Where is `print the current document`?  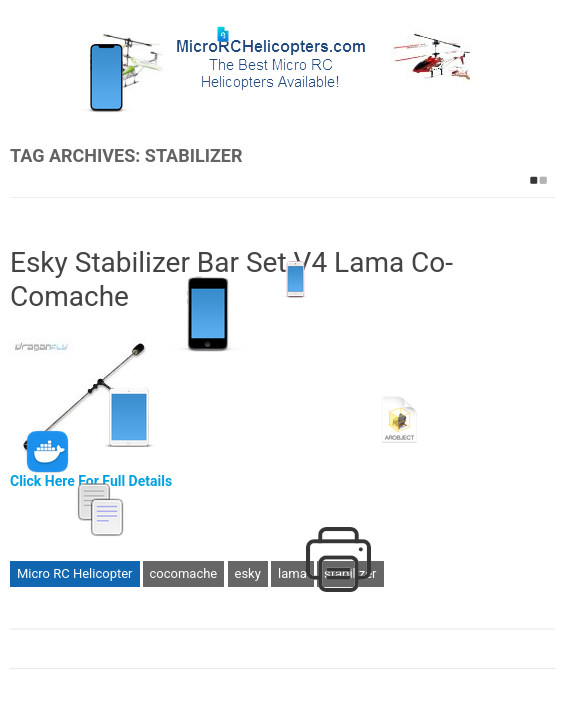
print the current document is located at coordinates (338, 559).